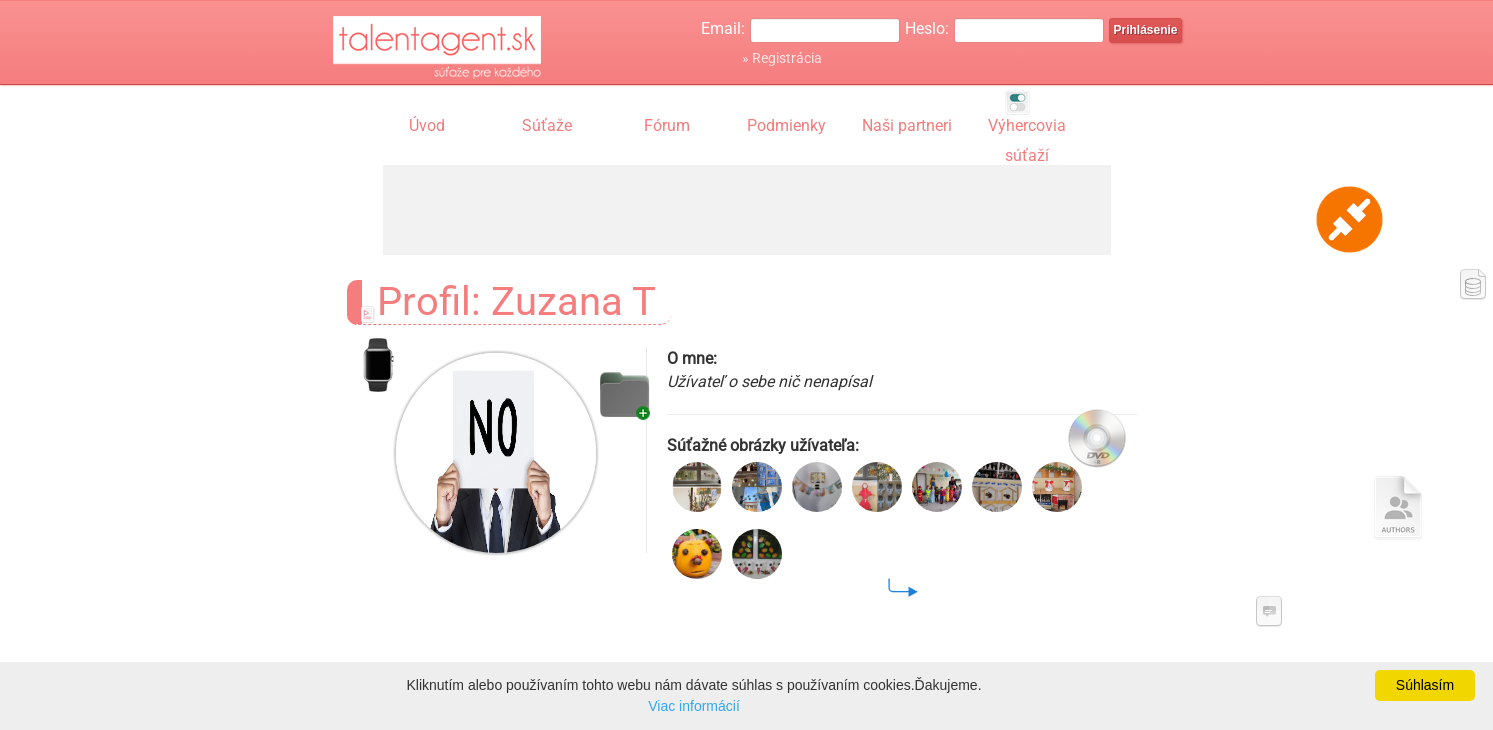  What do you see at coordinates (903, 585) in the screenshot?
I see `forward an email message` at bounding box center [903, 585].